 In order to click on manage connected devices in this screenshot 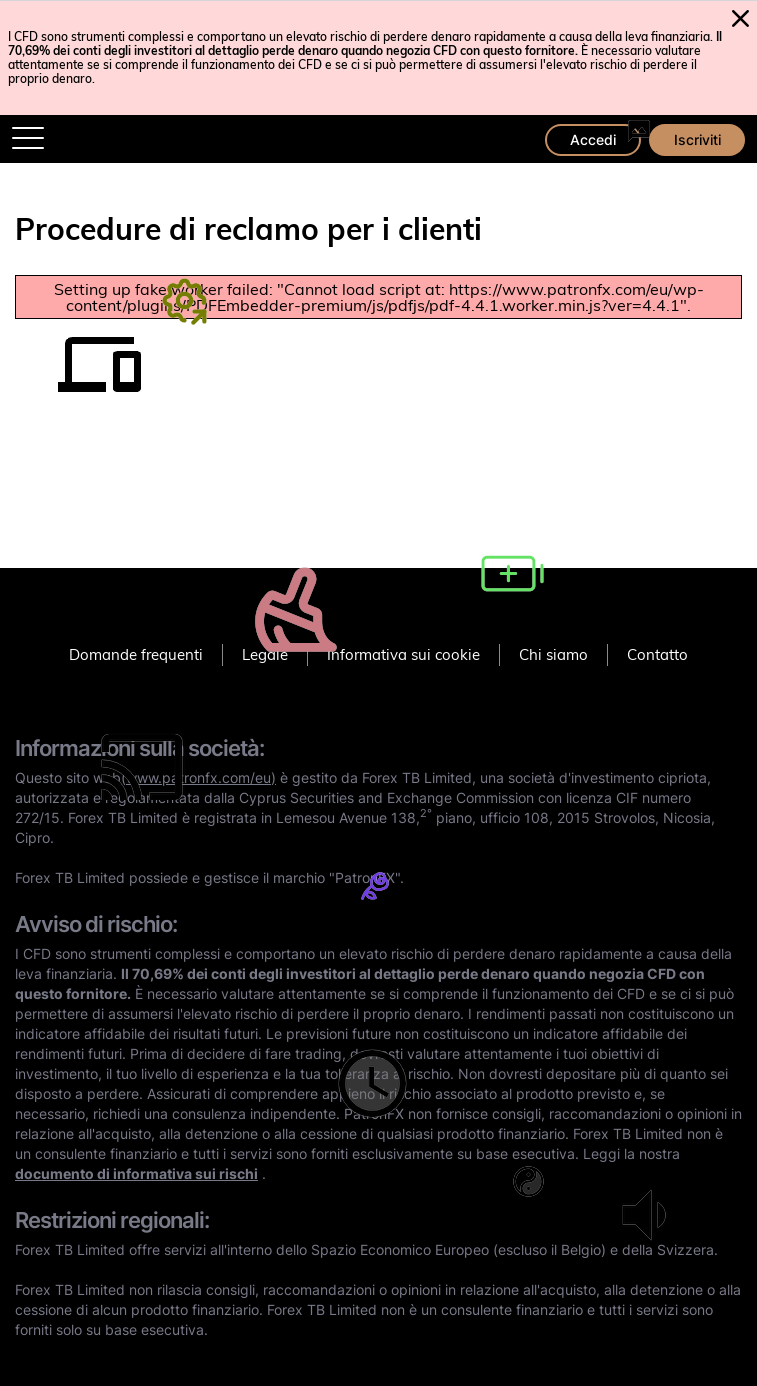, I will do `click(99, 364)`.